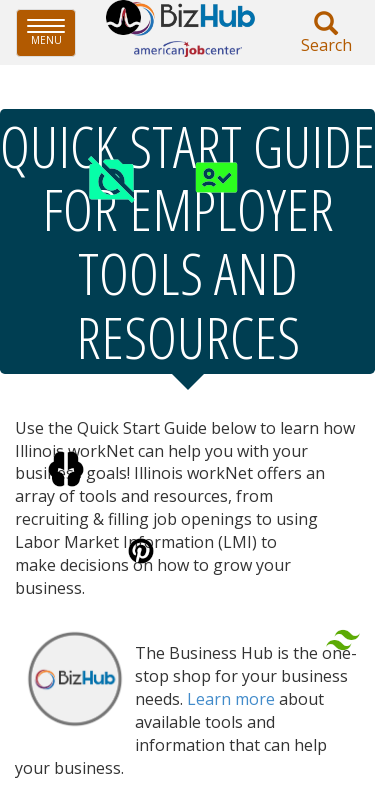 The width and height of the screenshot is (375, 792). Describe the element at coordinates (141, 551) in the screenshot. I see `open Pinterest app` at that location.